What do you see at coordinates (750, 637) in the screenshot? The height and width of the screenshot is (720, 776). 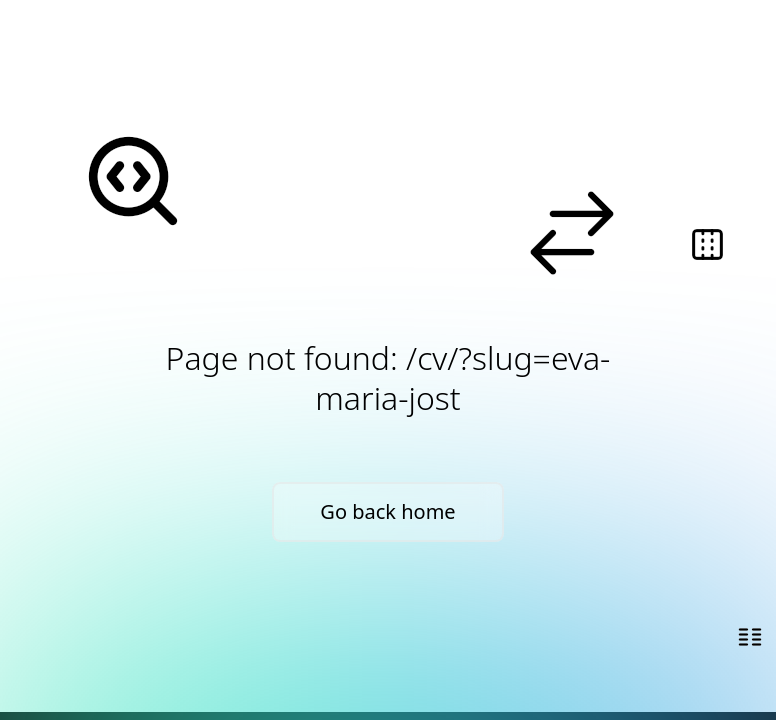 I see `switch to column view layout` at bounding box center [750, 637].